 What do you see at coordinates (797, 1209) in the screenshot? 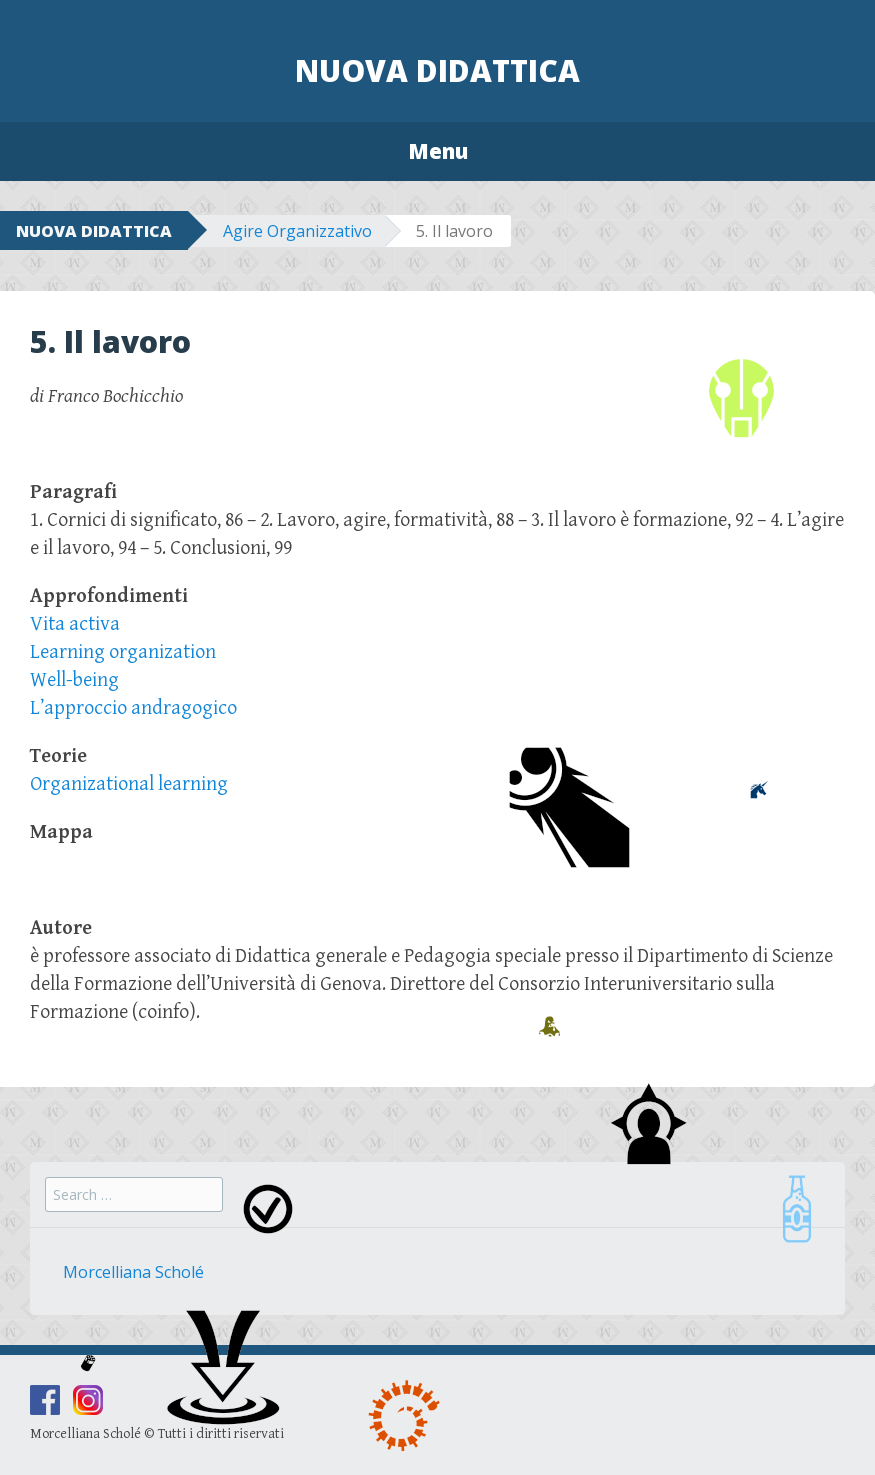
I see `browse beer or beverage options` at bounding box center [797, 1209].